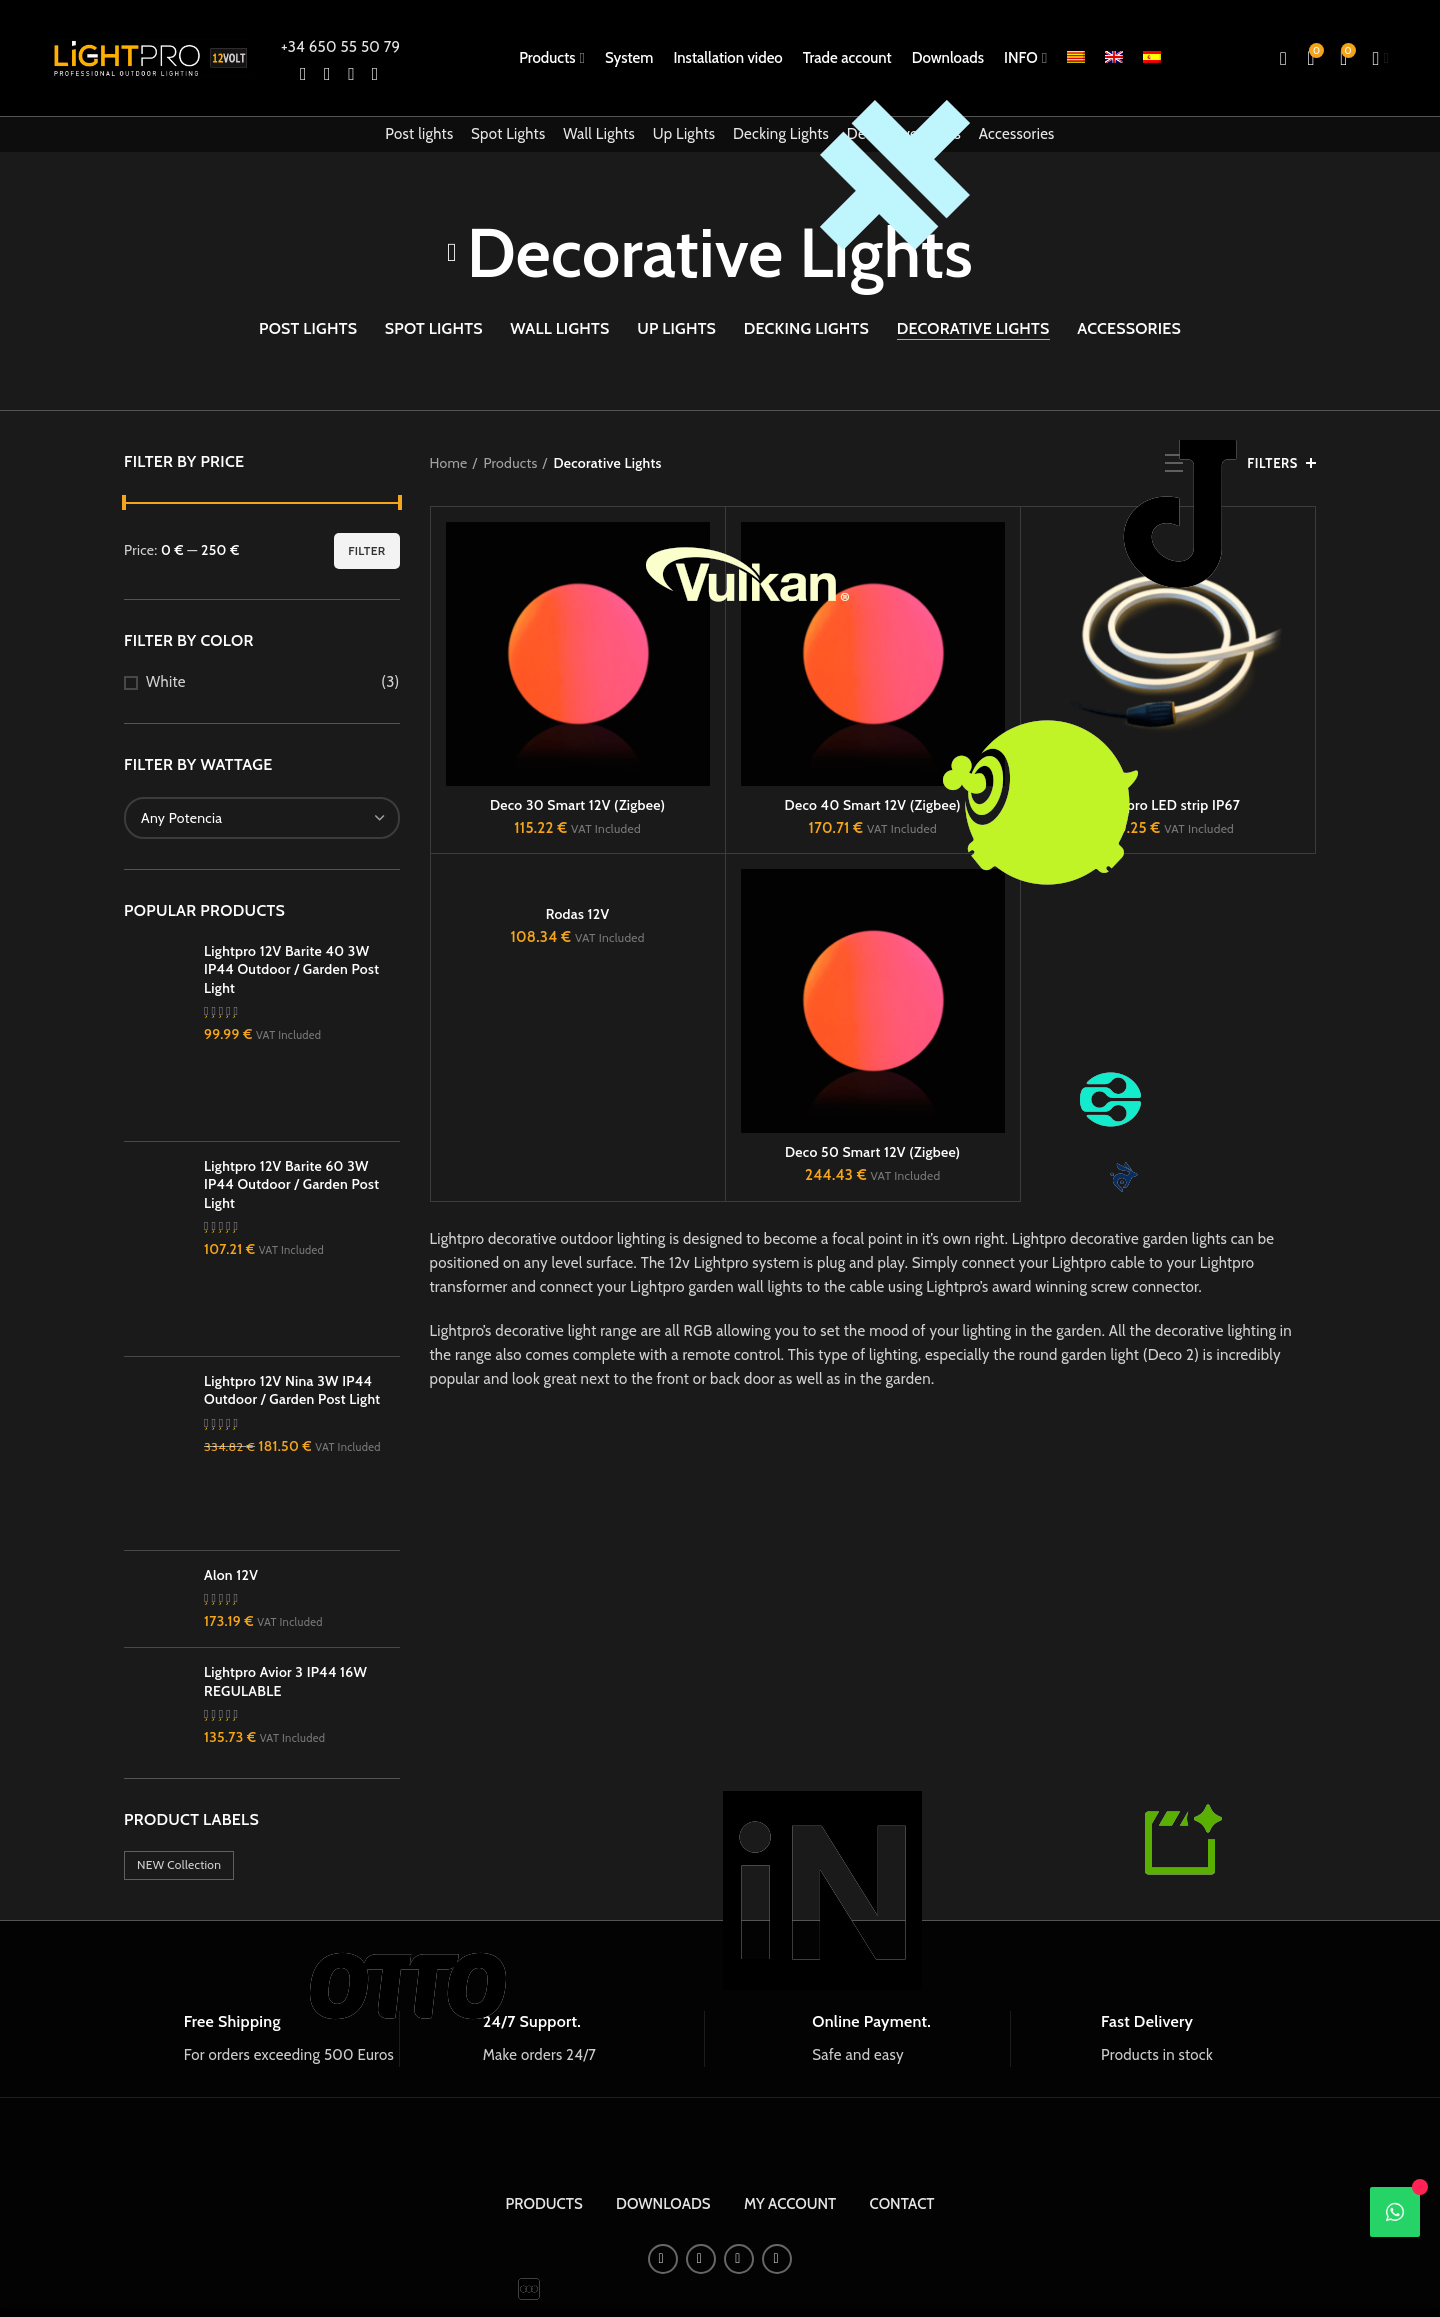 The width and height of the screenshot is (1440, 2317). I want to click on generate video content using AI, so click(1180, 1843).